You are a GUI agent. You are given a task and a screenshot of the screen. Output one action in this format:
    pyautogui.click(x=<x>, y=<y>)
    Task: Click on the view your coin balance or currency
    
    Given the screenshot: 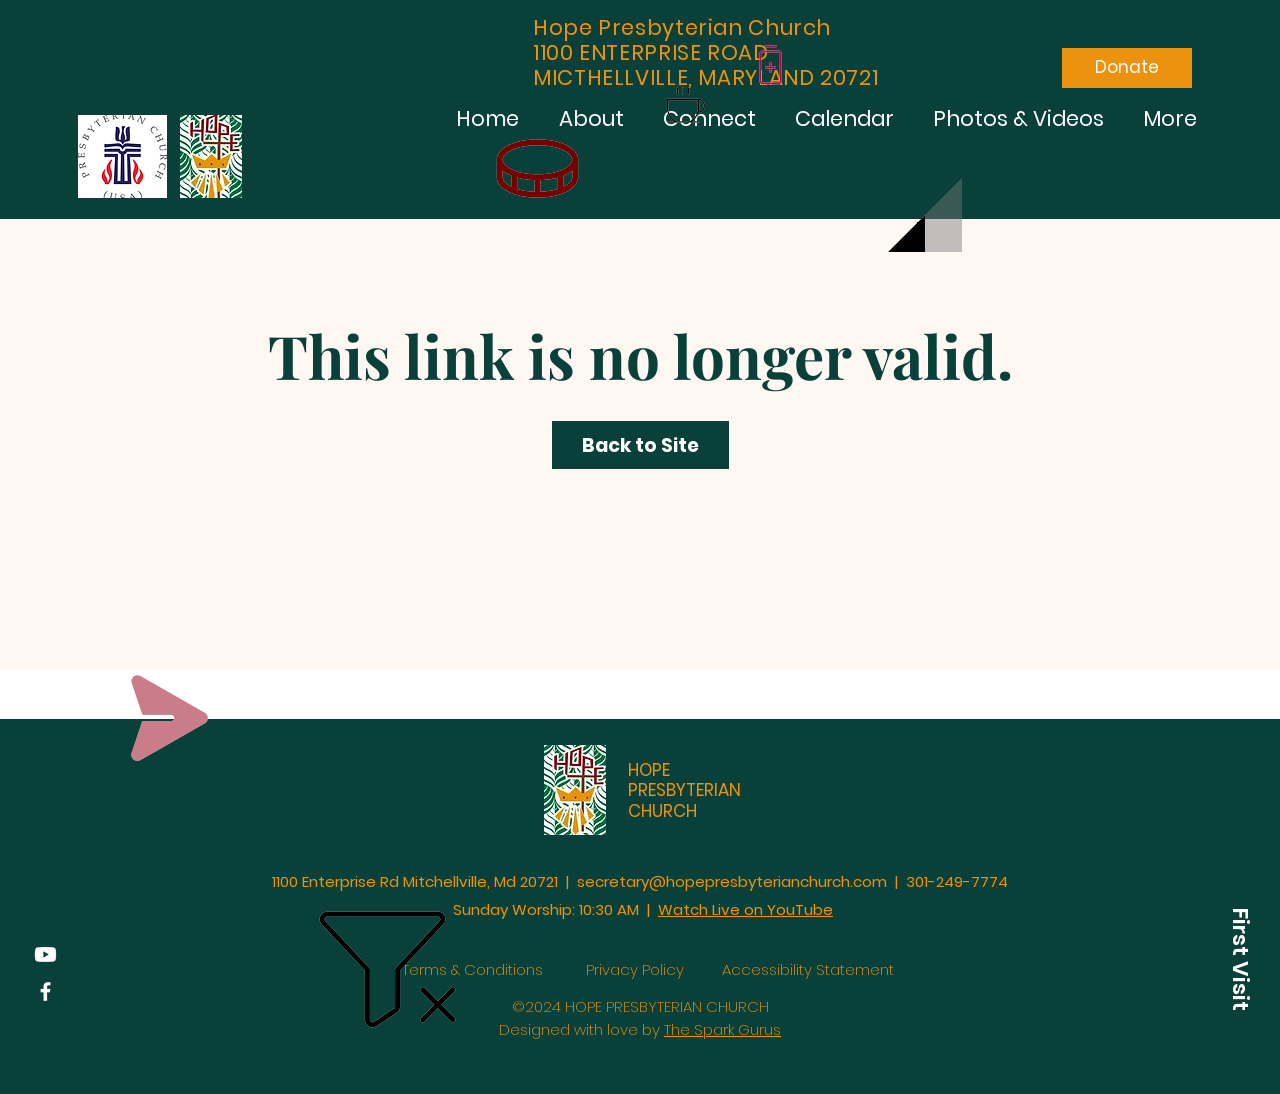 What is the action you would take?
    pyautogui.click(x=537, y=168)
    